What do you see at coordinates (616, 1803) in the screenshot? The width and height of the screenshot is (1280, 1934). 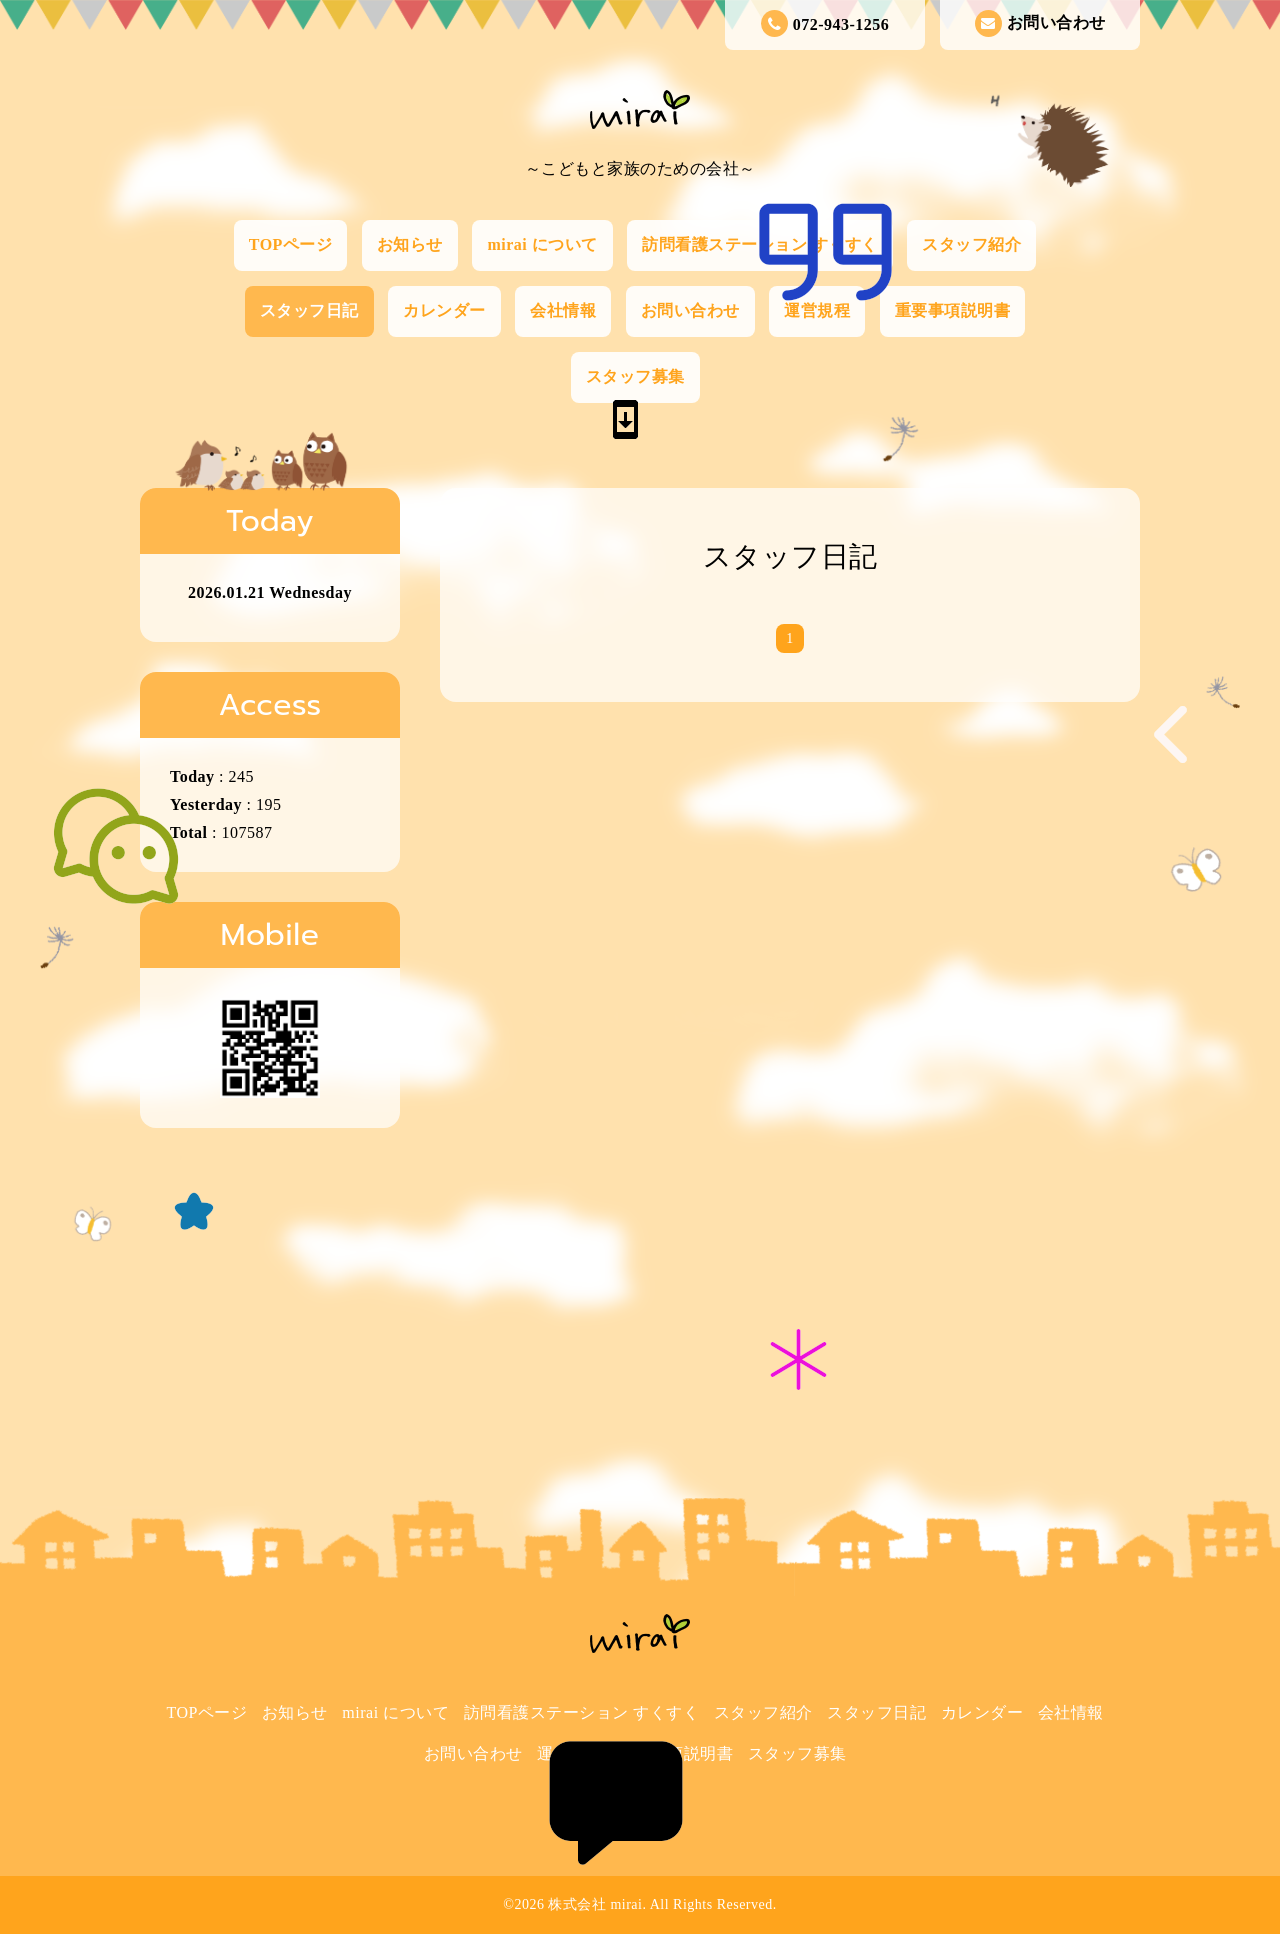 I see `open chat or messaging` at bounding box center [616, 1803].